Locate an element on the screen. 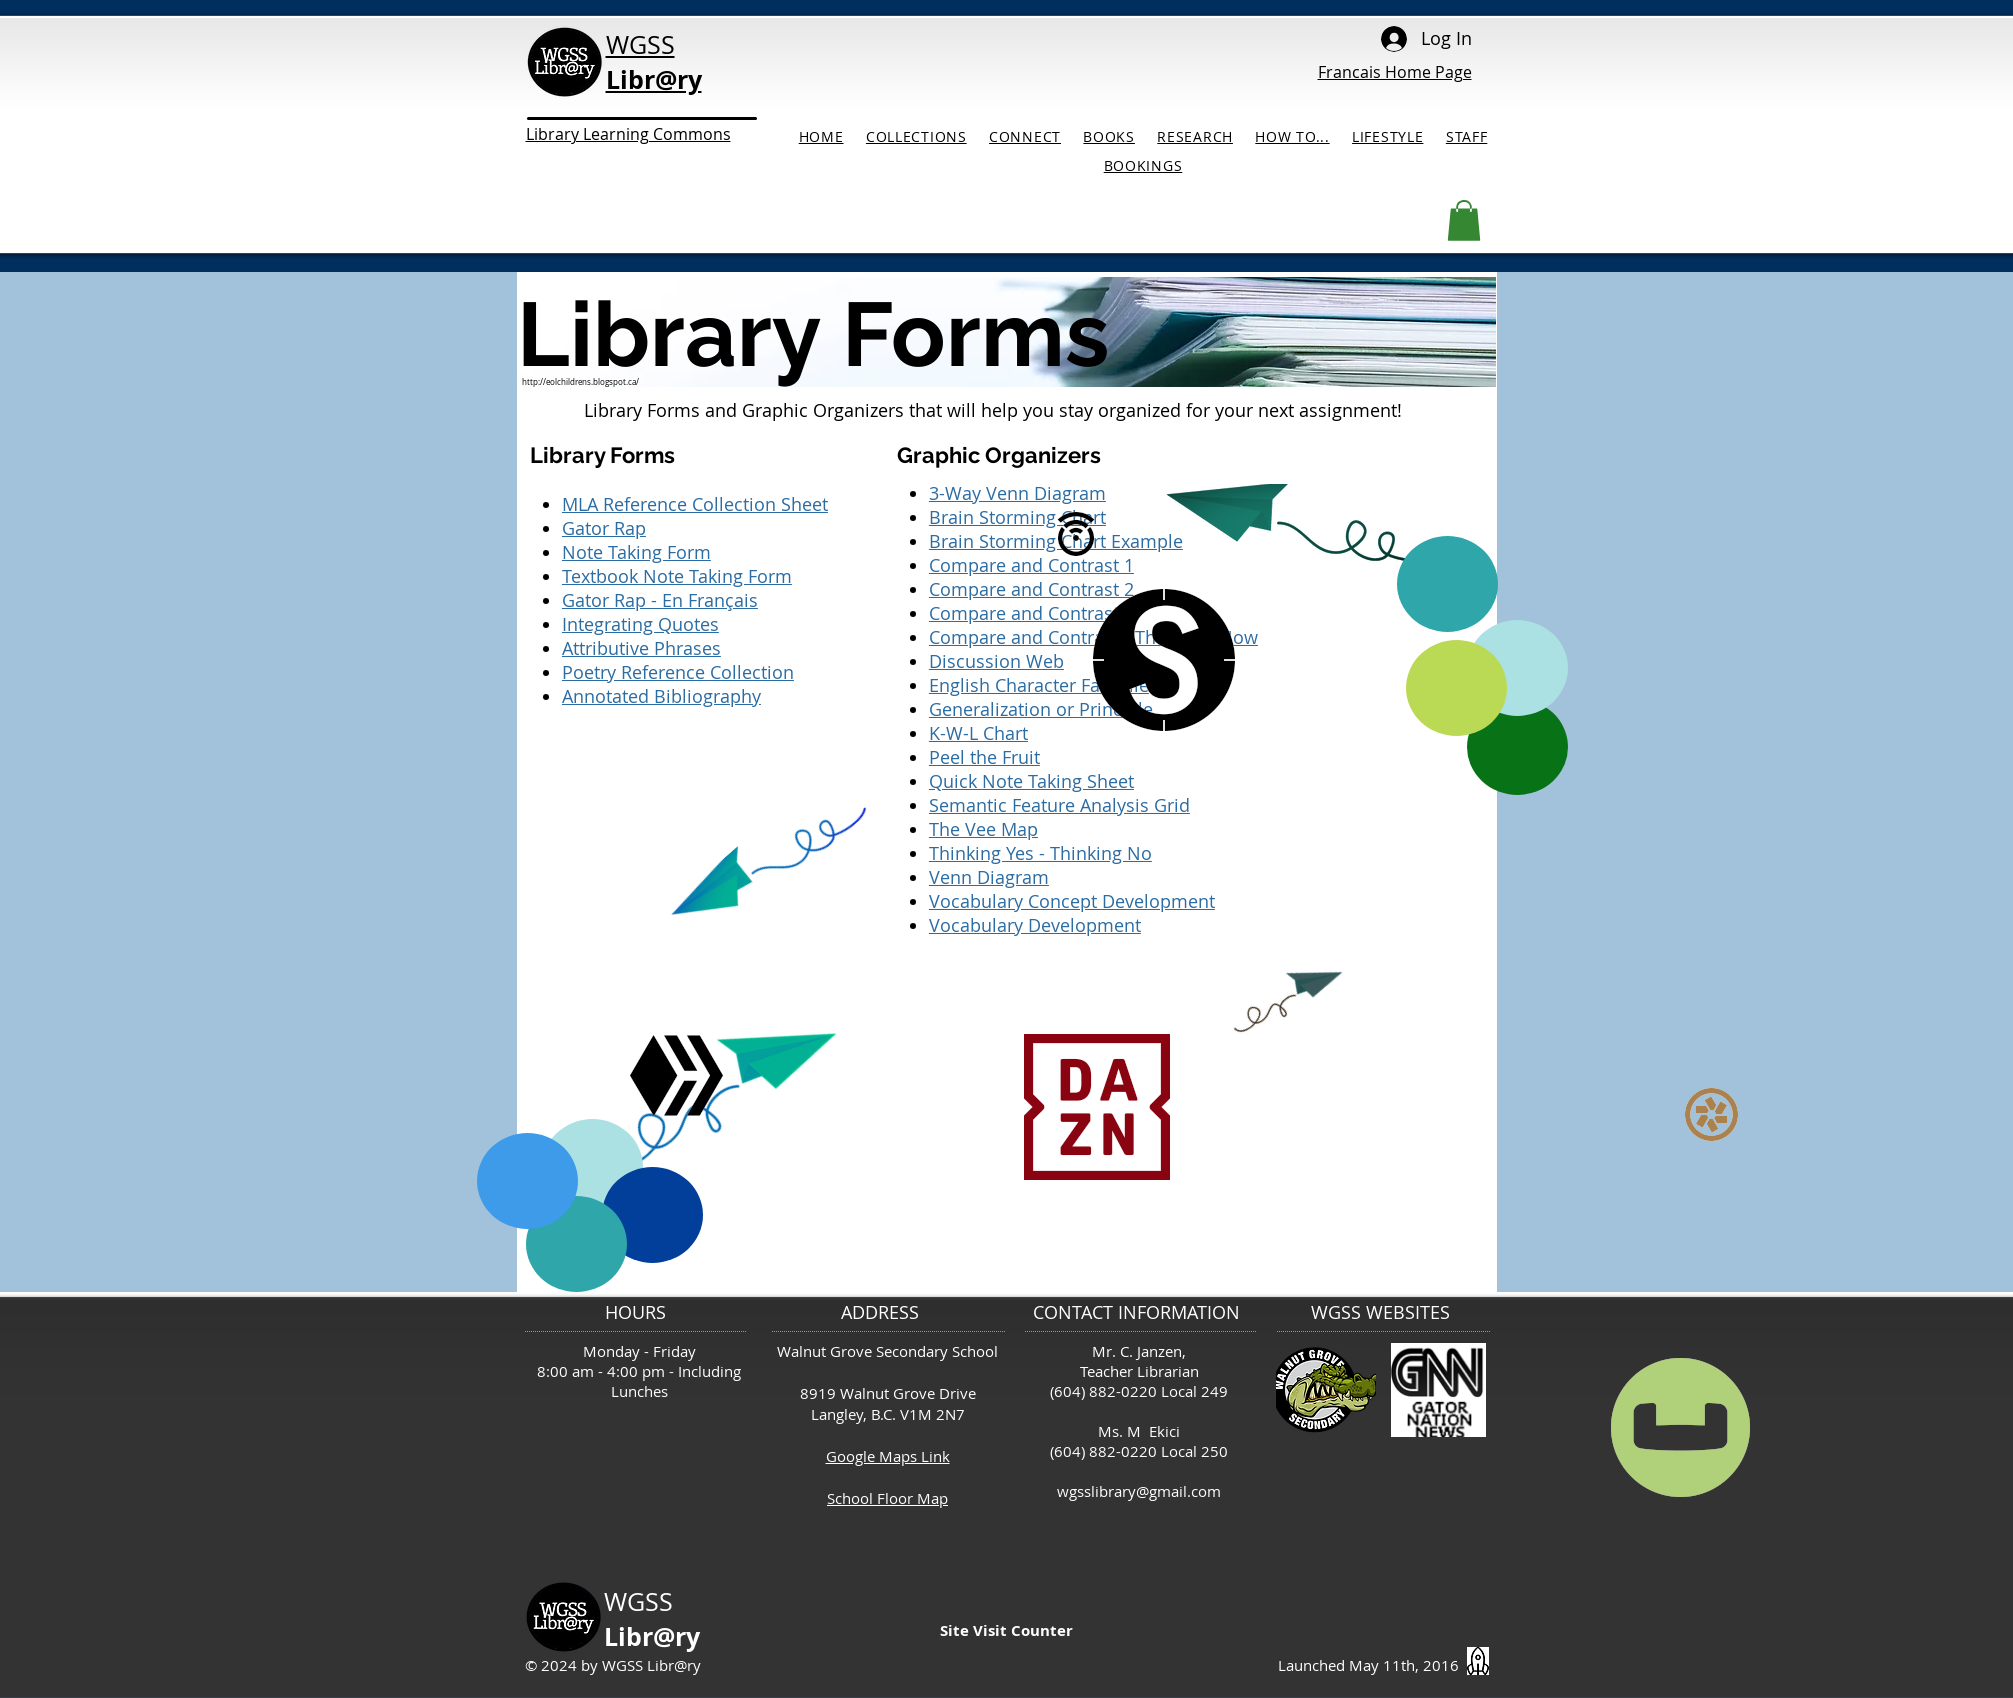 The height and width of the screenshot is (1698, 2013). hive blockchain logo is located at coordinates (676, 1075).